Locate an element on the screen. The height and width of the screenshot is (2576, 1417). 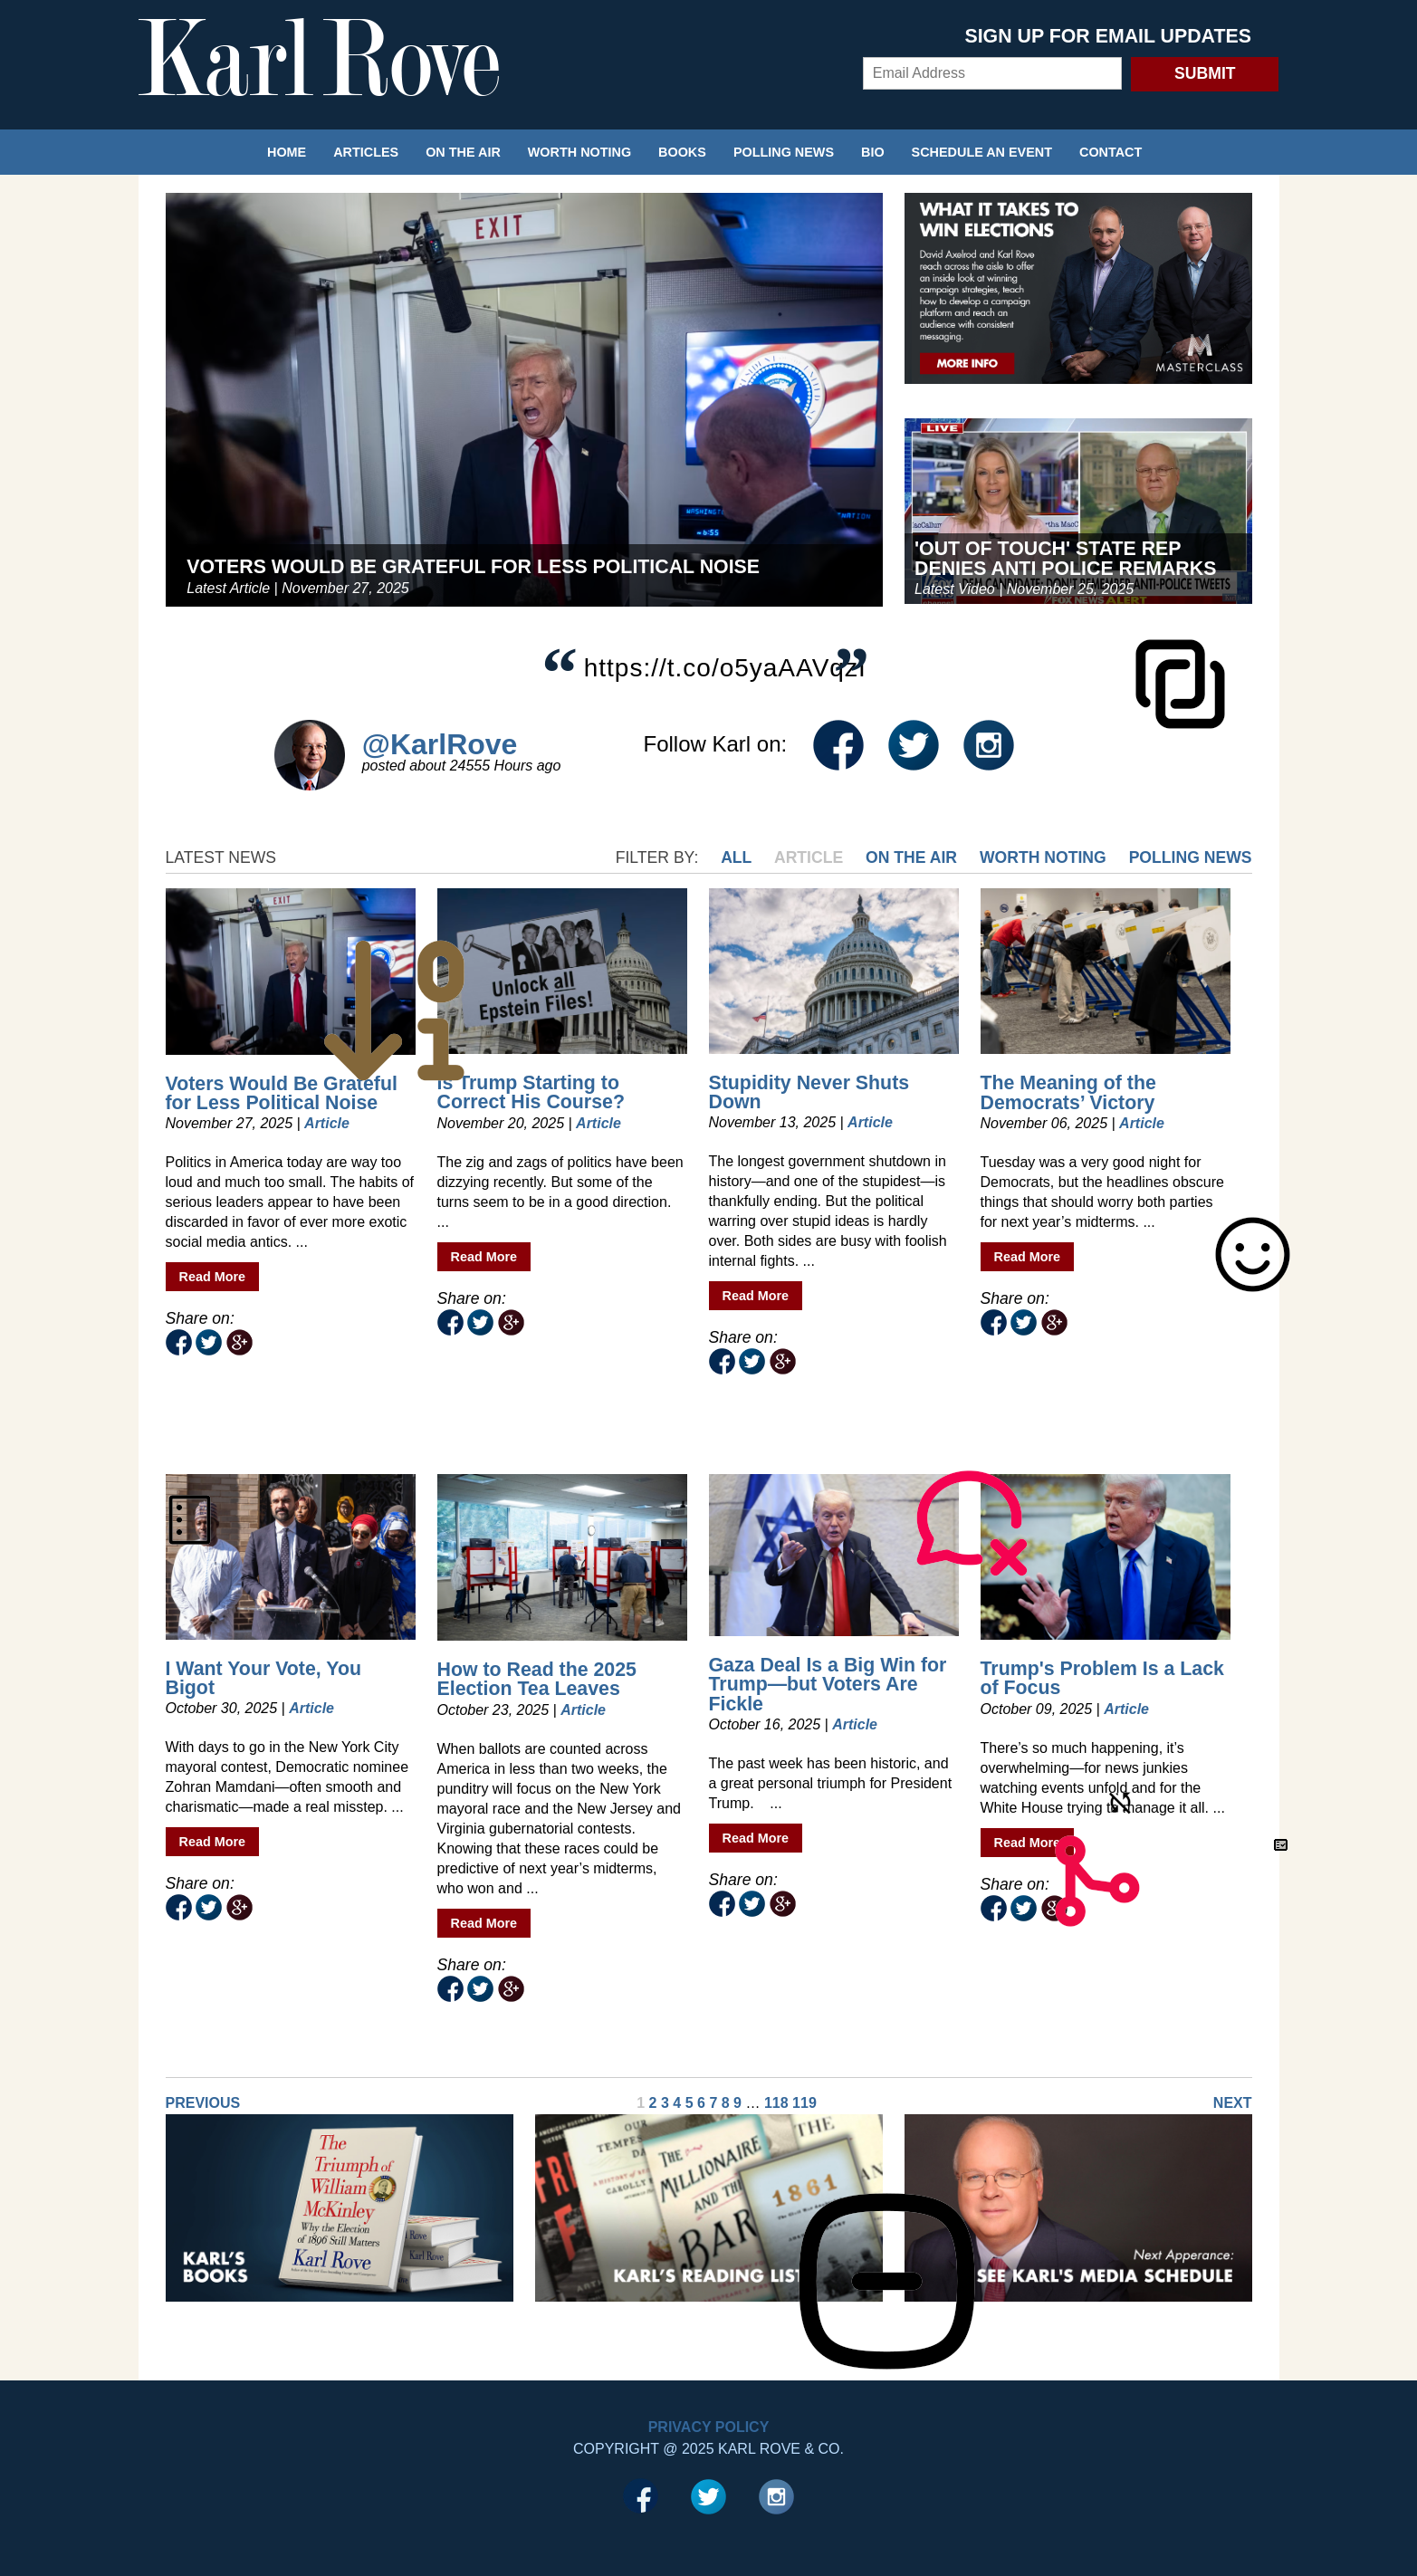
verify or review checklist items is located at coordinates (1280, 1844).